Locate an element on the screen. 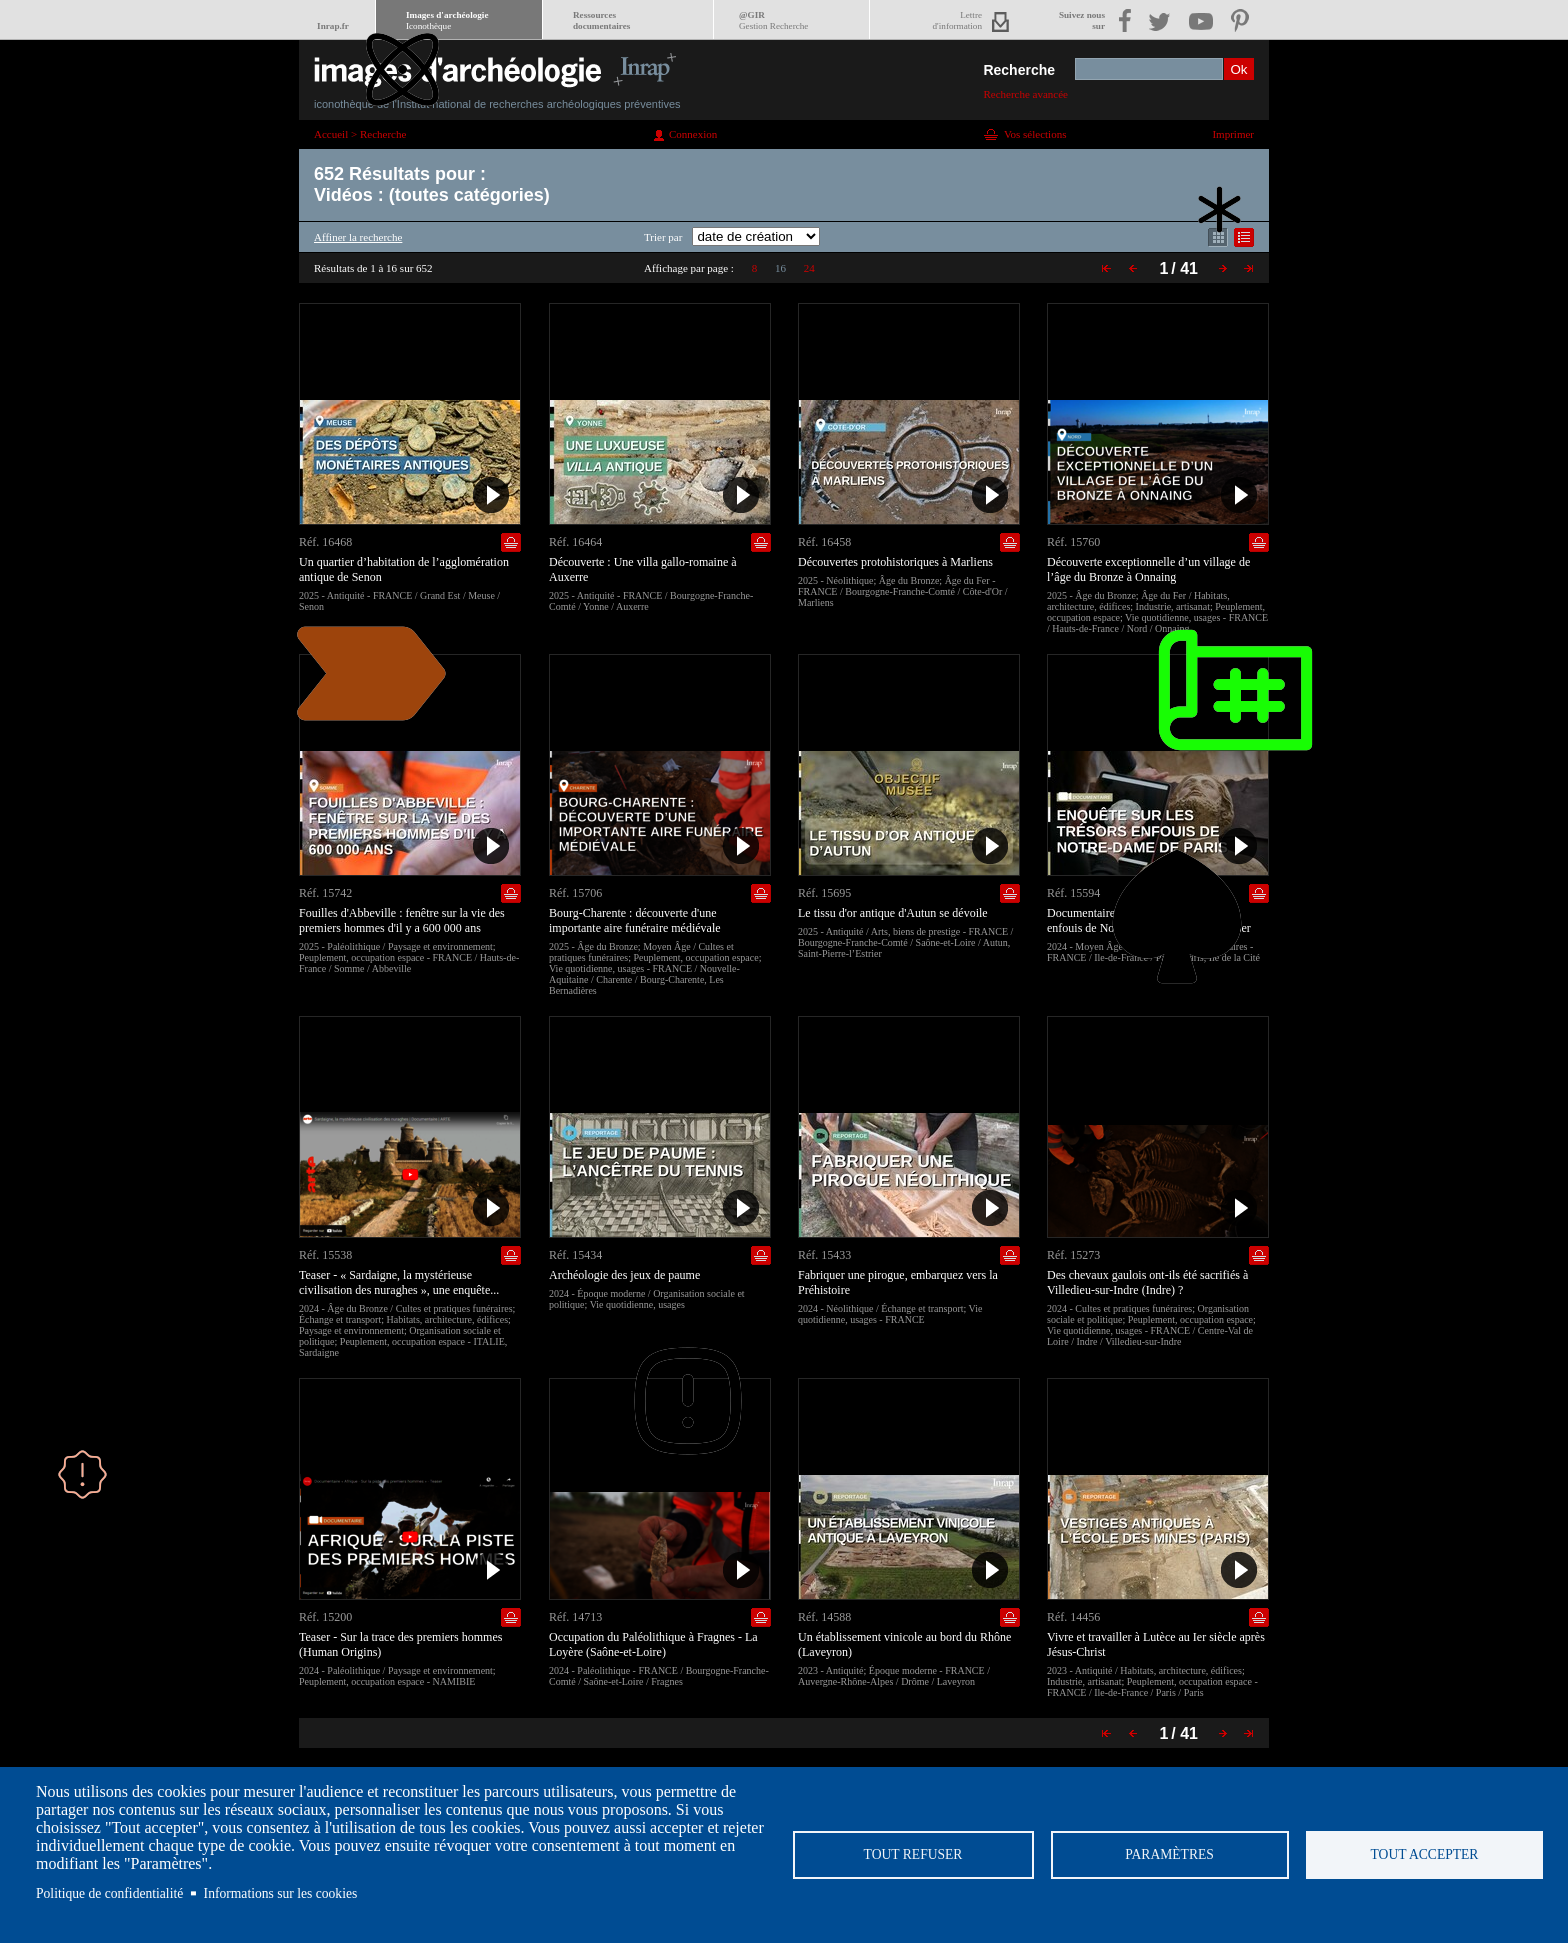 This screenshot has height=1943, width=1568. indicates a required field in a form is located at coordinates (1219, 209).